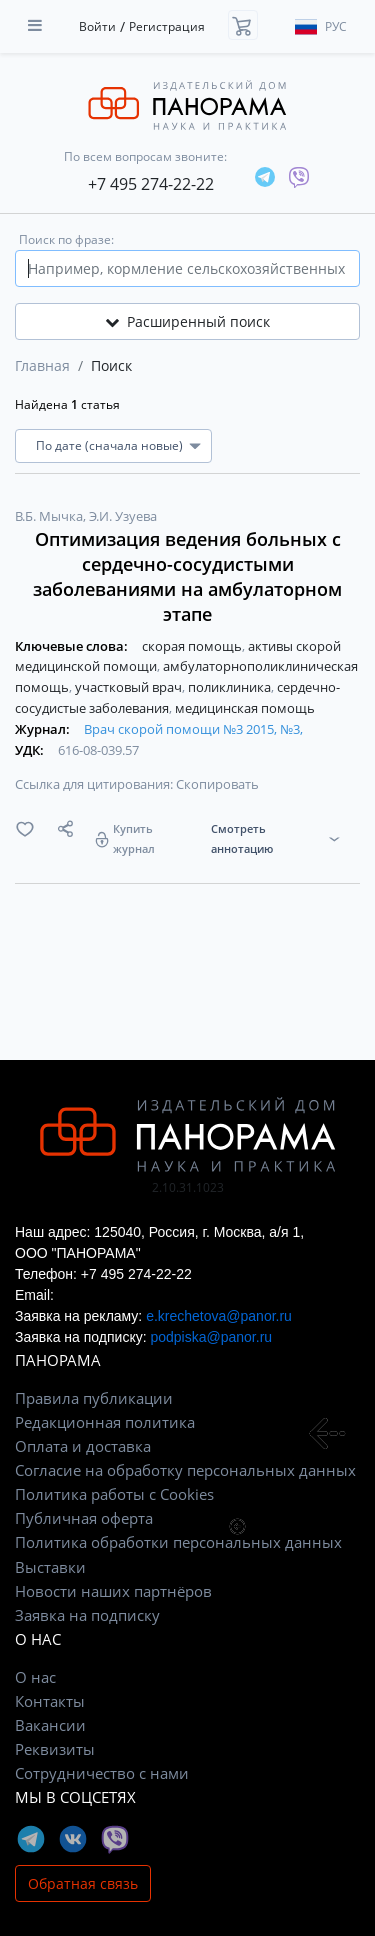 This screenshot has width=375, height=1936. What do you see at coordinates (237, 1526) in the screenshot?
I see `go back to the previous screen` at bounding box center [237, 1526].